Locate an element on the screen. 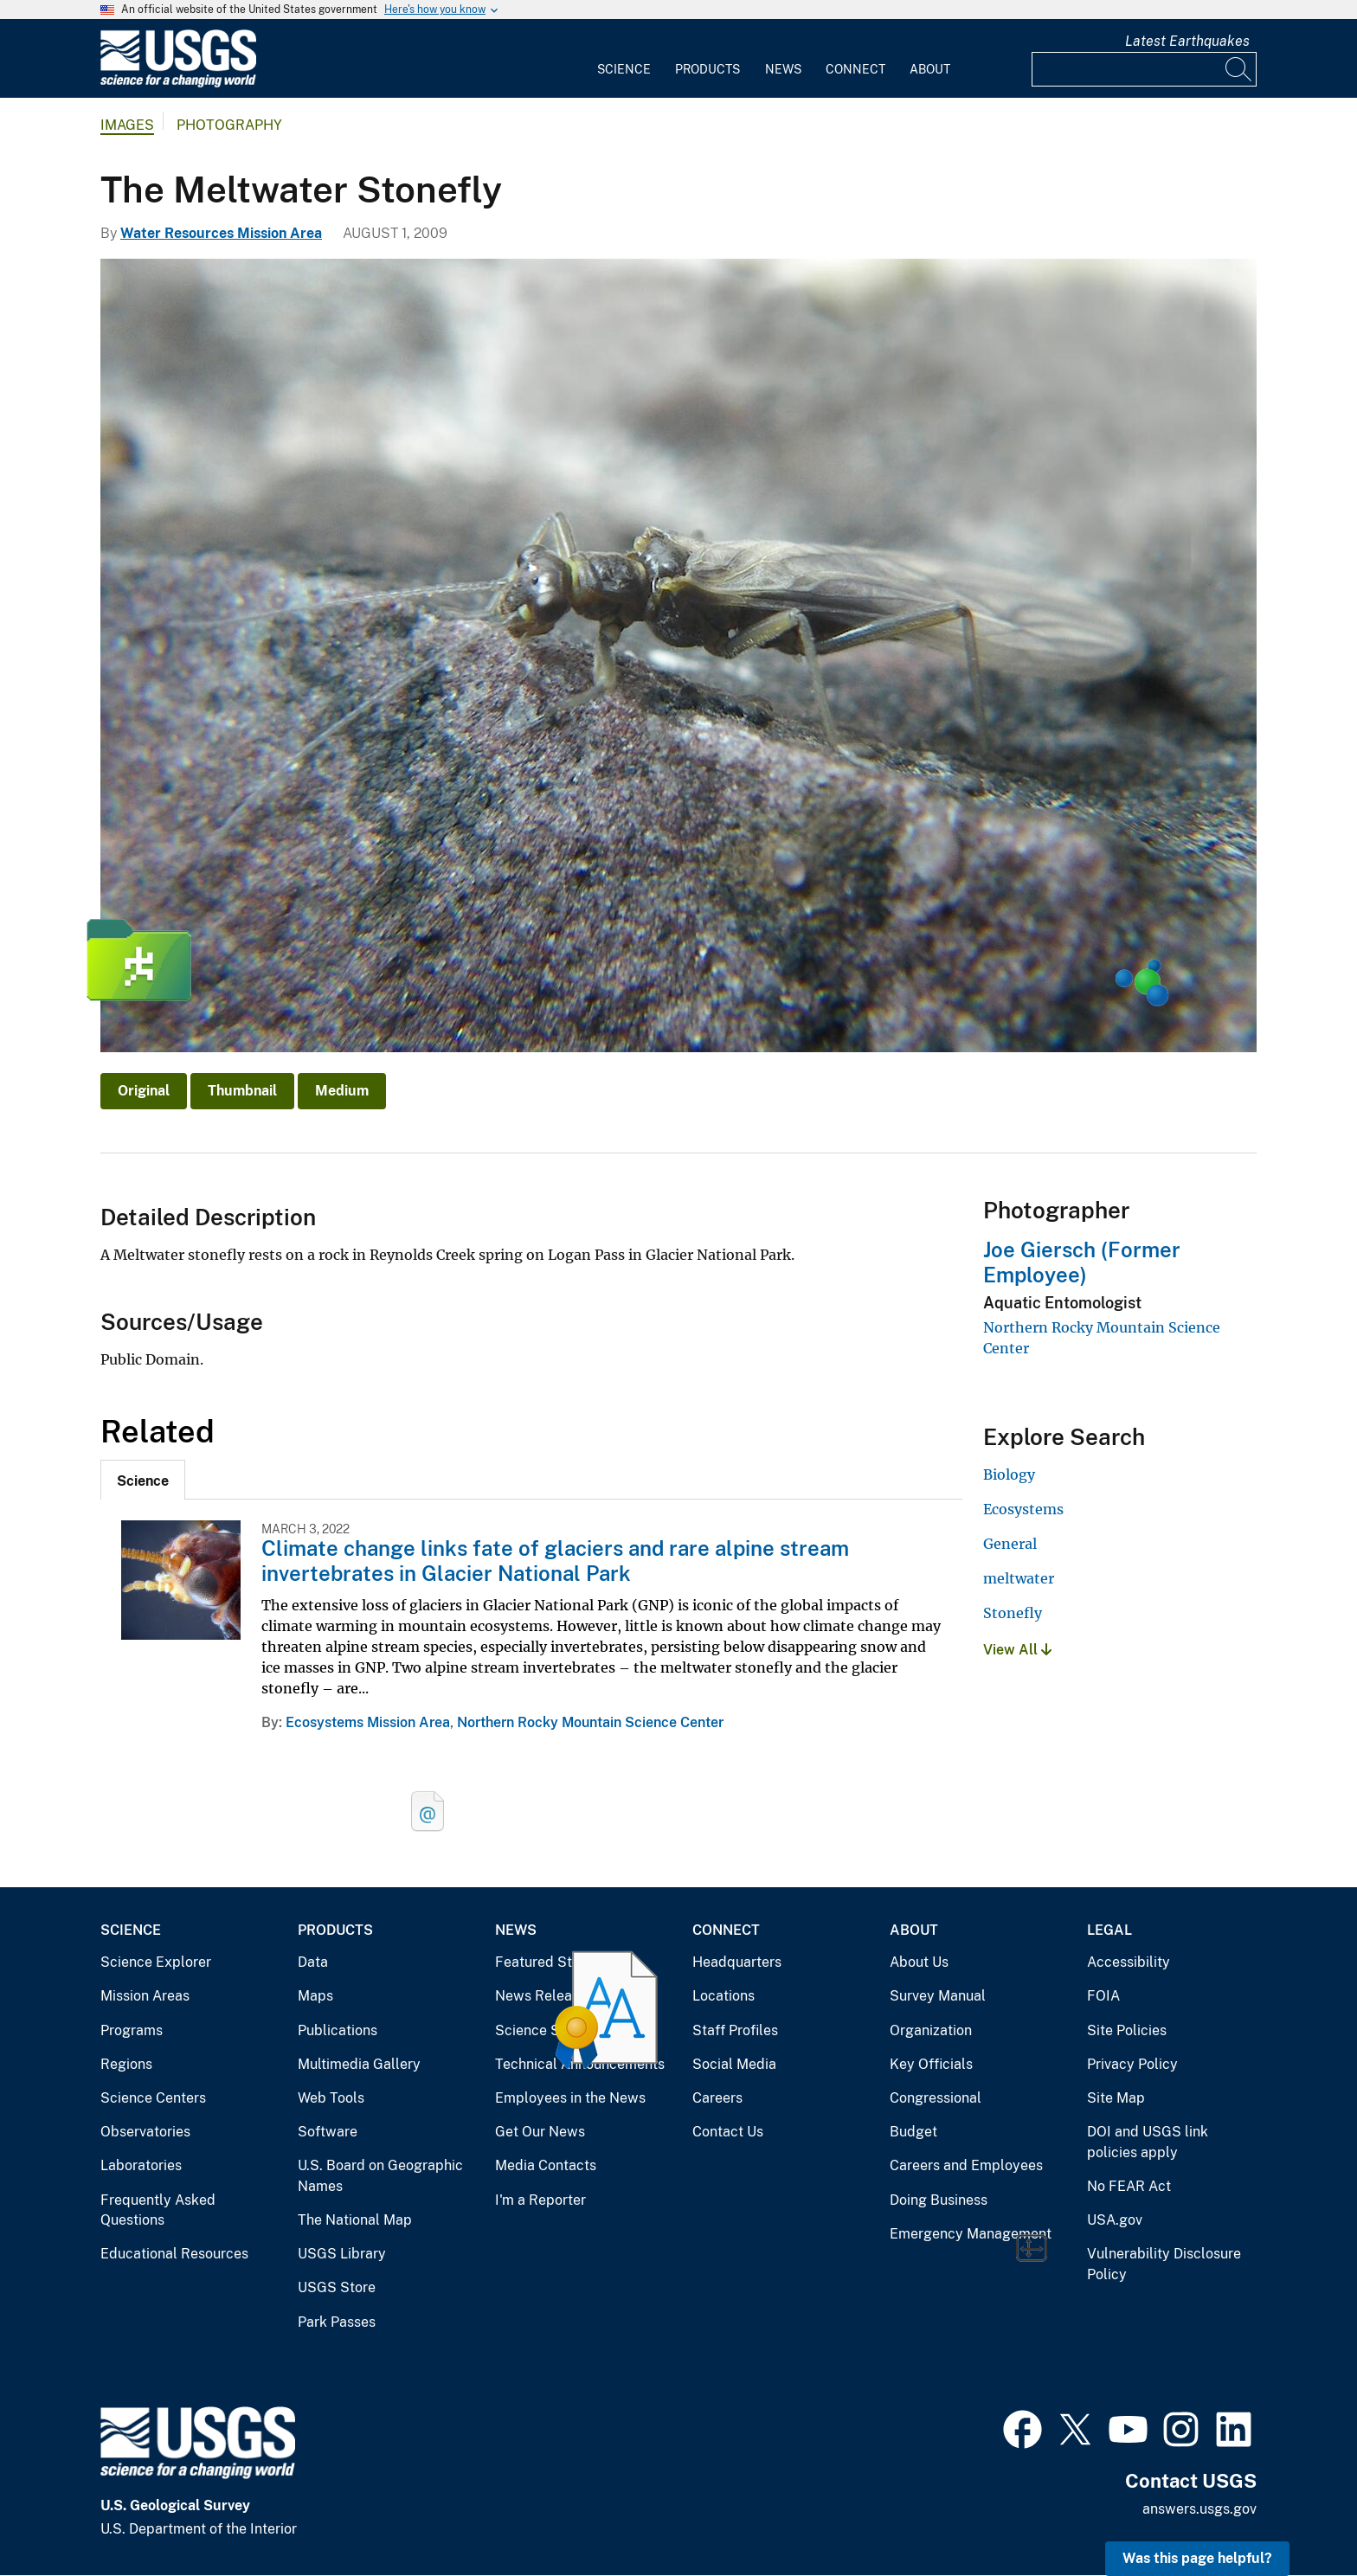  adjust display or screen settings is located at coordinates (1032, 2248).